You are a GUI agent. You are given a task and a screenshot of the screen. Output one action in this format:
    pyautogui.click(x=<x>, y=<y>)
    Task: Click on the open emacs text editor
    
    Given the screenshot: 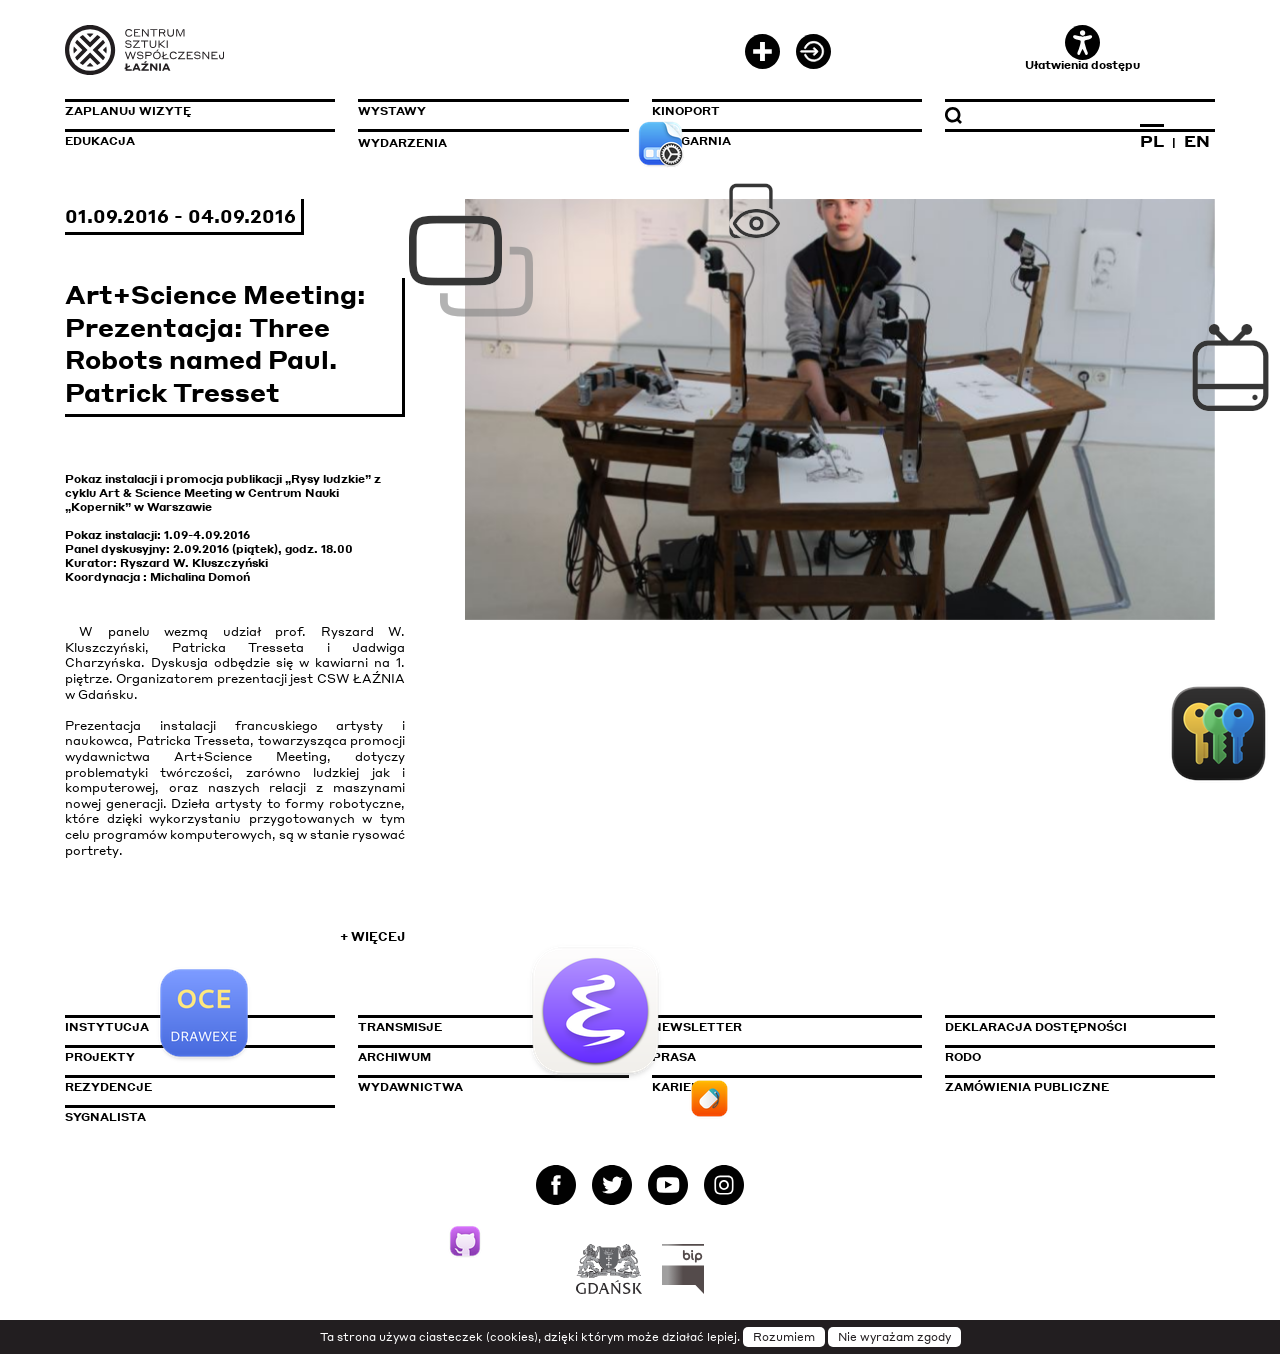 What is the action you would take?
    pyautogui.click(x=595, y=1010)
    